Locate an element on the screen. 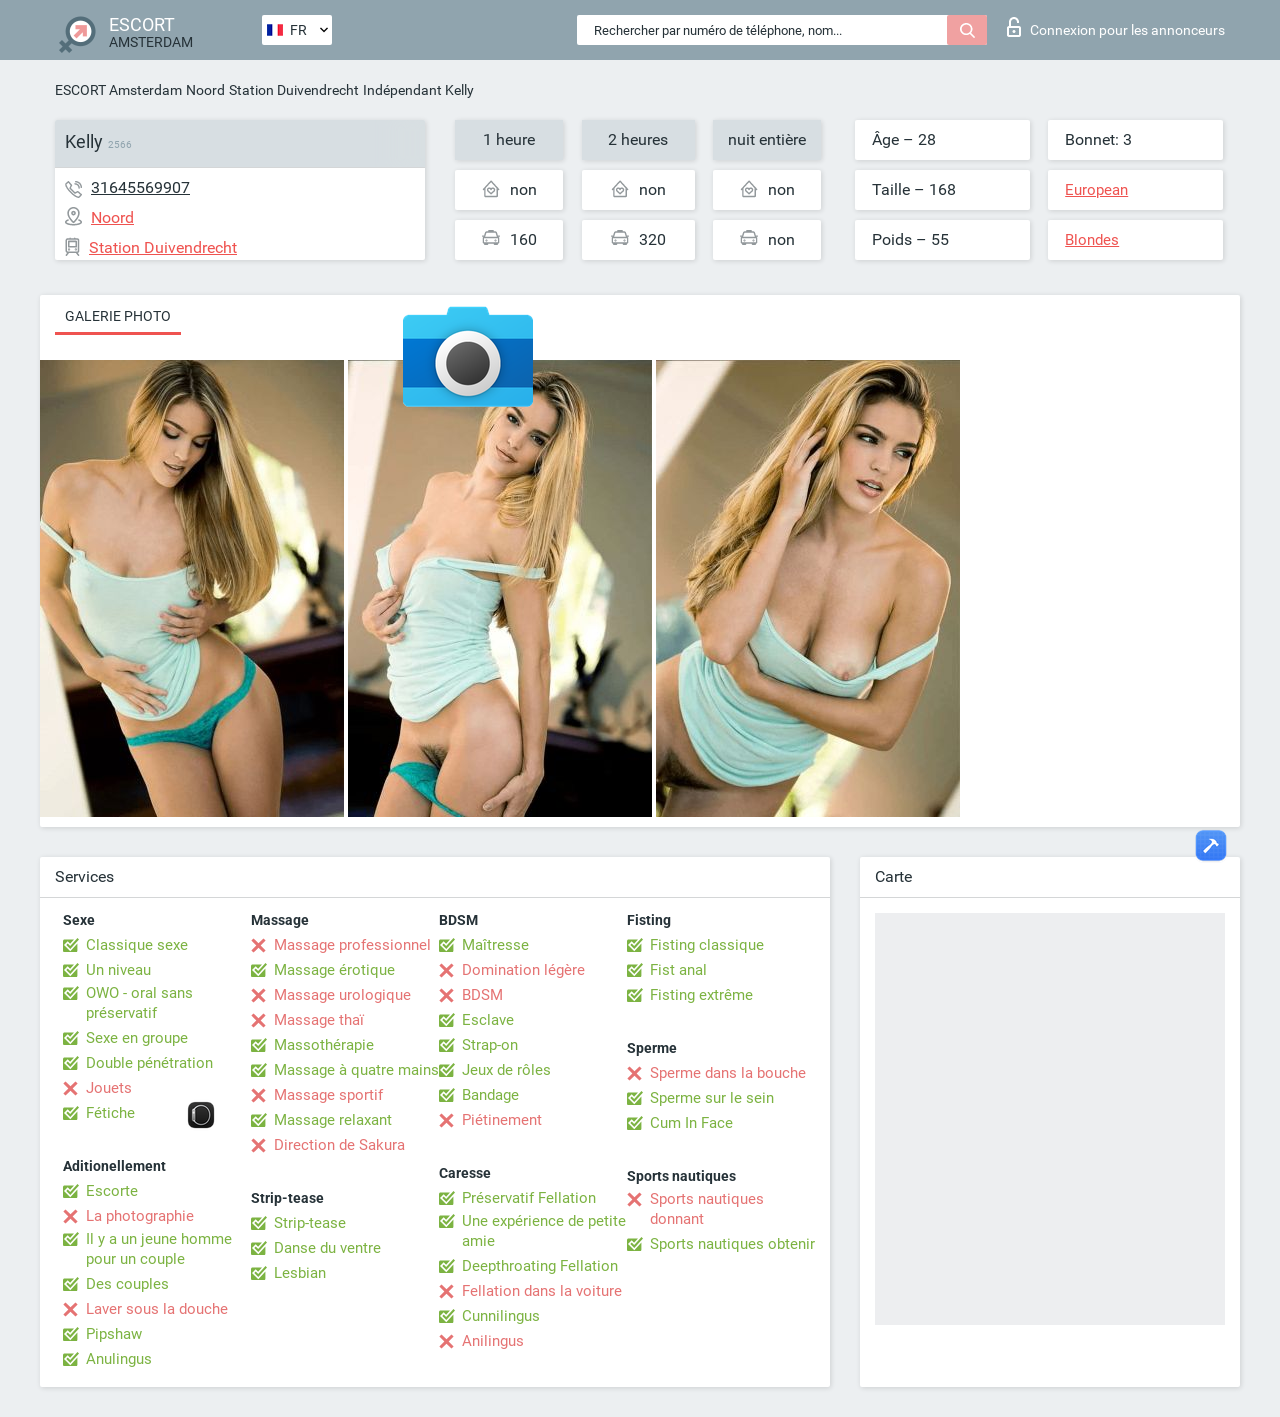 This screenshot has height=1417, width=1280. open the camera app is located at coordinates (468, 358).